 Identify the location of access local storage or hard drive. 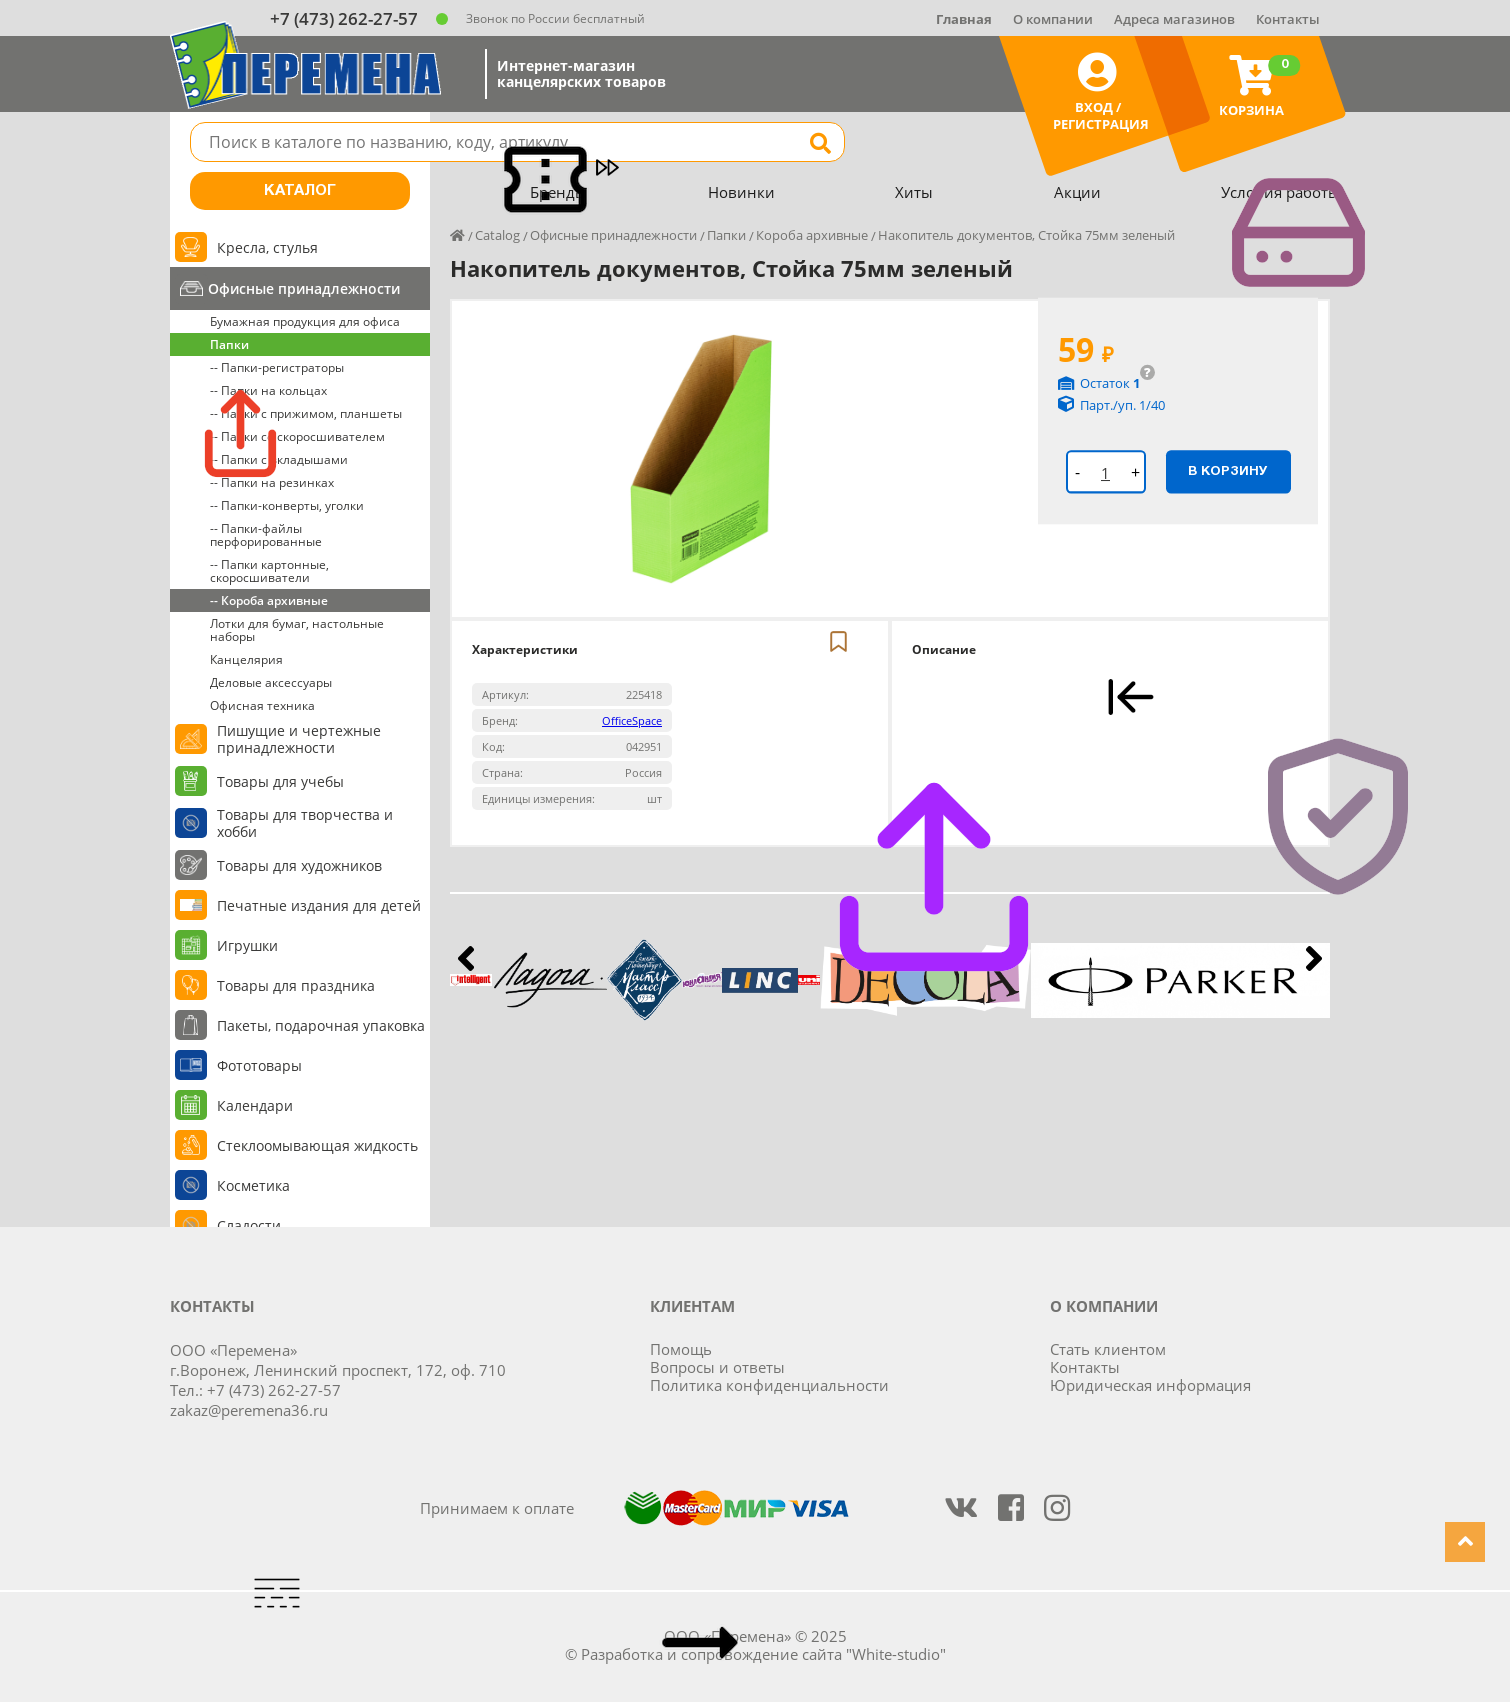
(1298, 232).